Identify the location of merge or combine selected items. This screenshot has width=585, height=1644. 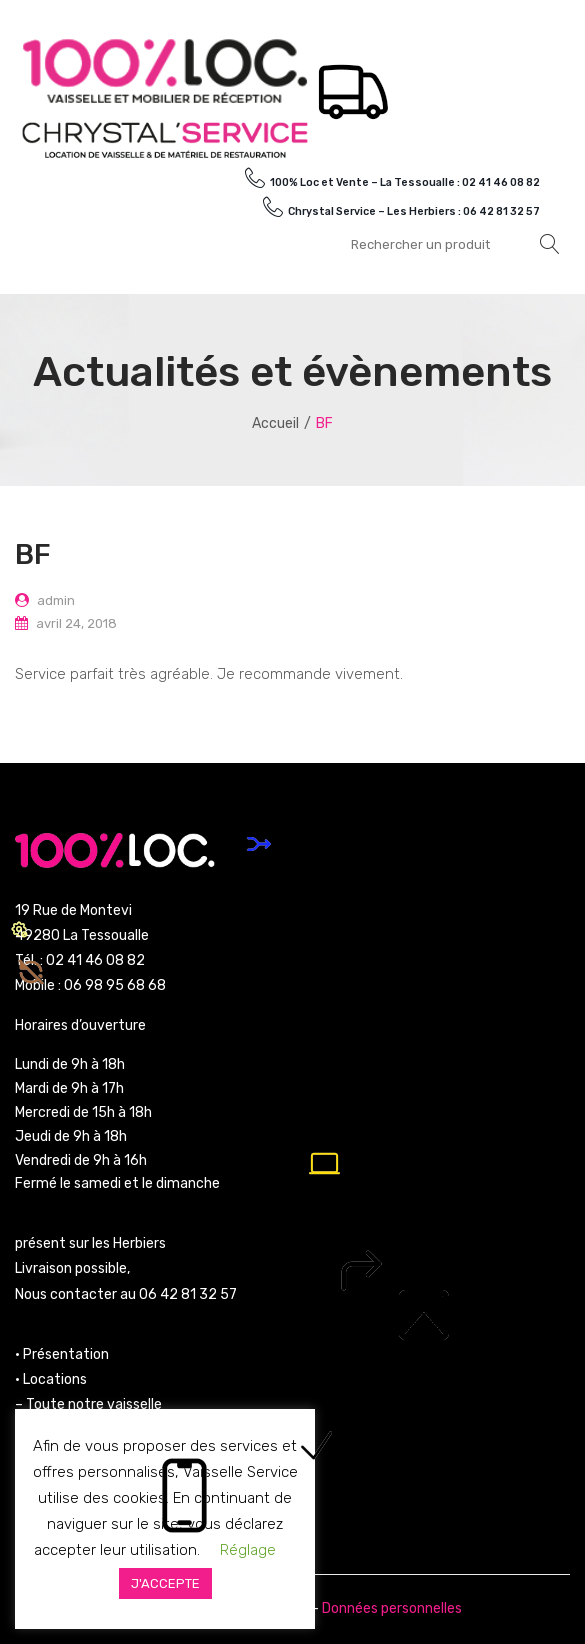
(259, 844).